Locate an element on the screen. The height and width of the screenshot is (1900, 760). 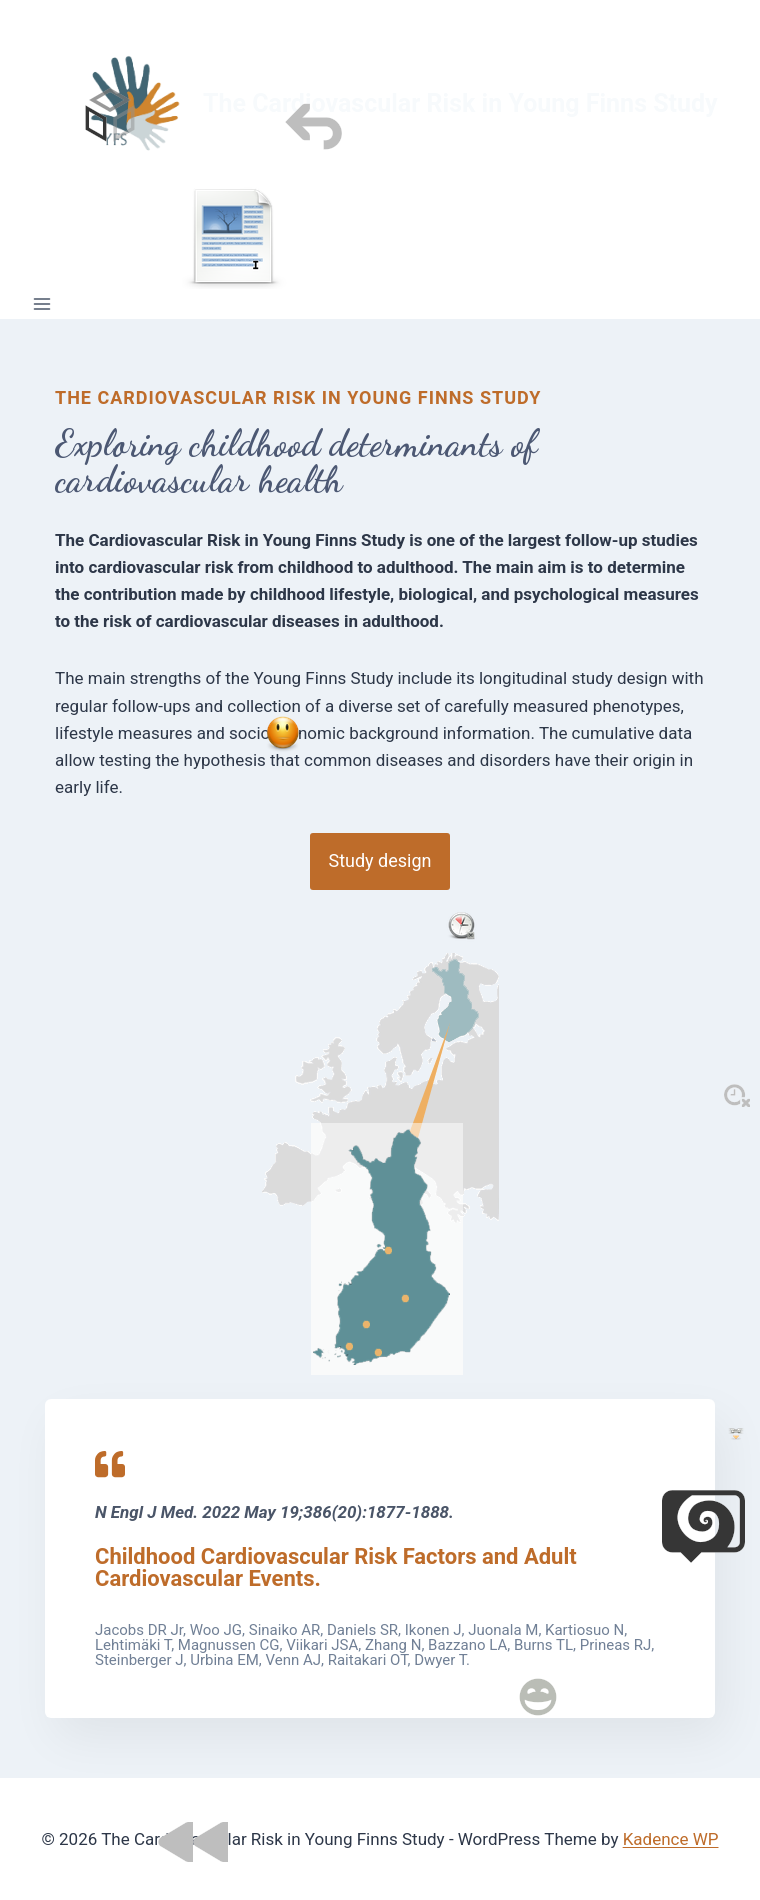
rewind or skip backward in media playback is located at coordinates (193, 1842).